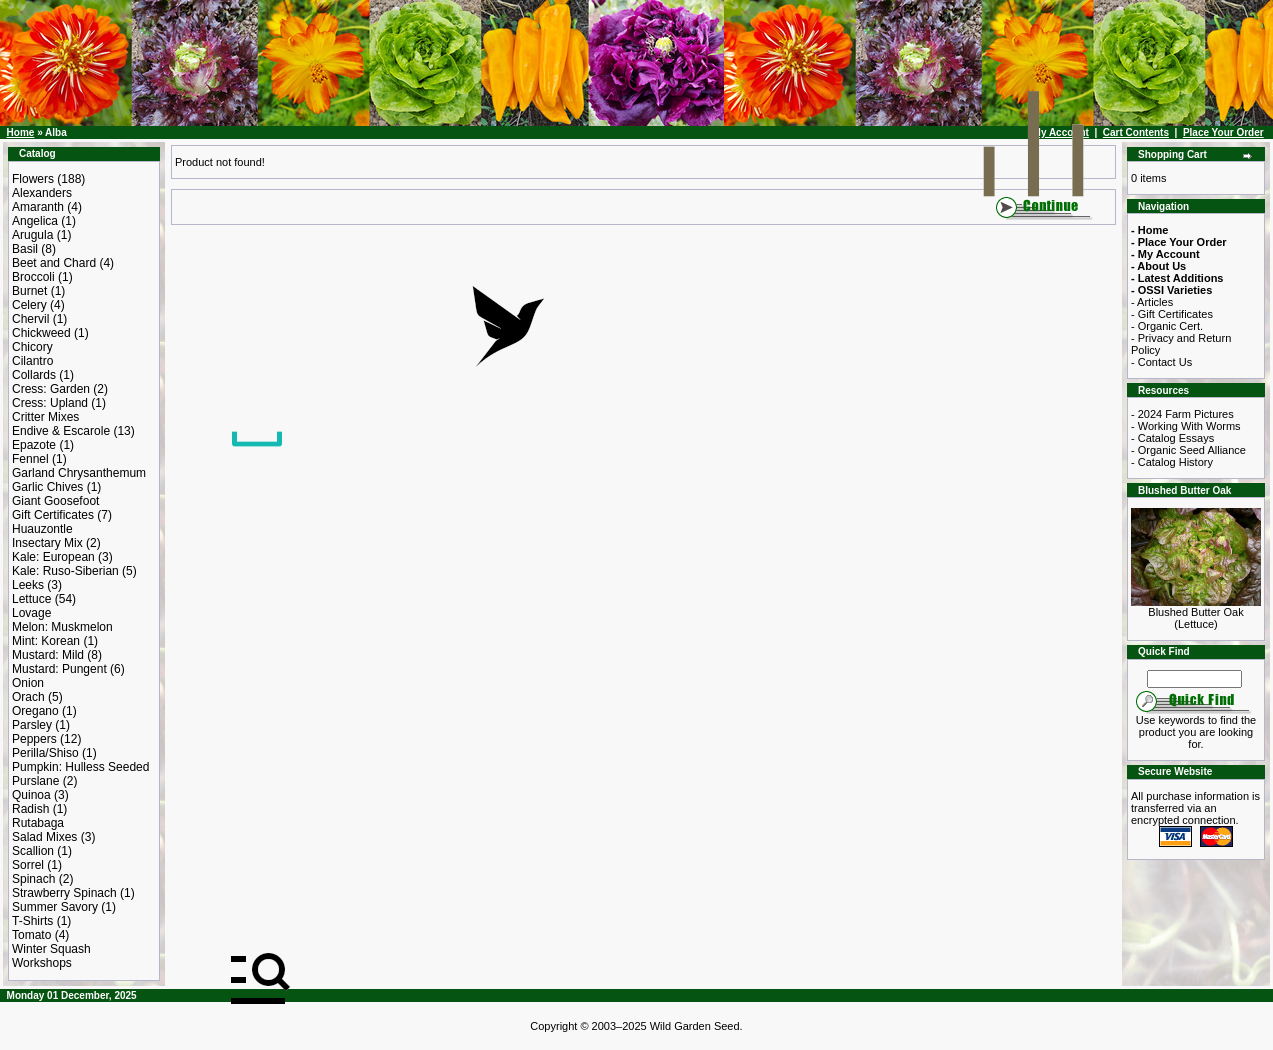  Describe the element at coordinates (257, 439) in the screenshot. I see `insert a space character in text` at that location.